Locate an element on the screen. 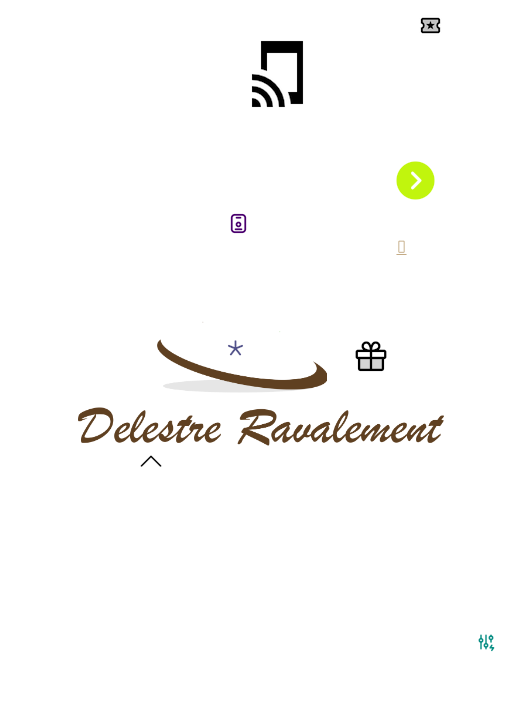 This screenshot has height=720, width=522. view local events or activities is located at coordinates (430, 25).